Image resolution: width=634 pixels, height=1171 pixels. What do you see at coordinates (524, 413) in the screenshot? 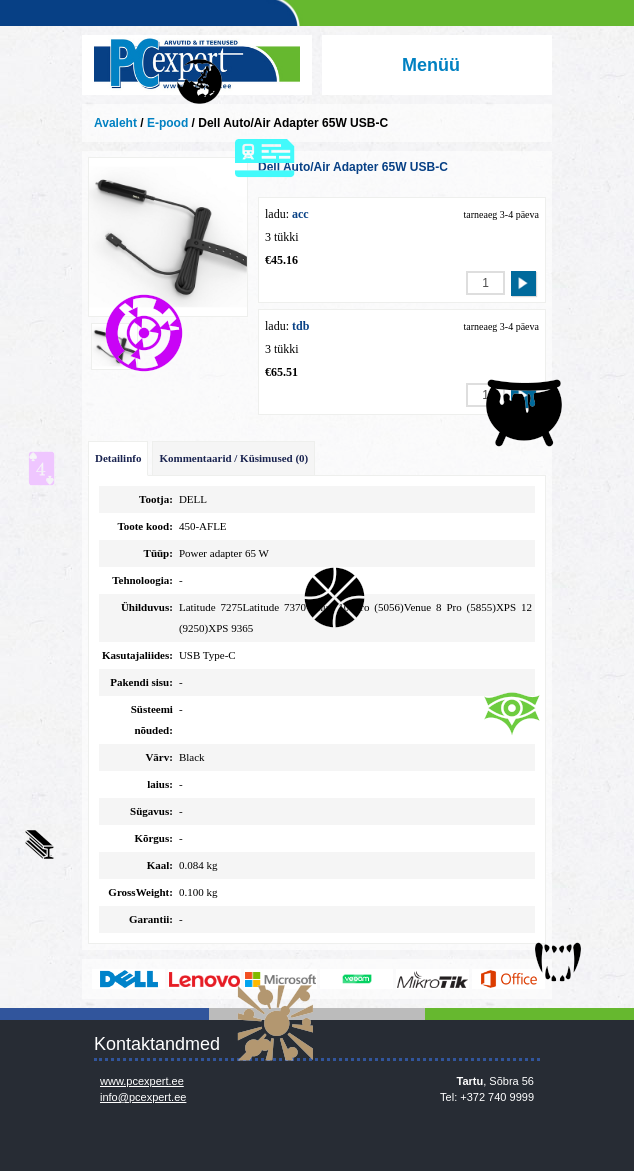
I see `access potion crafting or brewing menu` at bounding box center [524, 413].